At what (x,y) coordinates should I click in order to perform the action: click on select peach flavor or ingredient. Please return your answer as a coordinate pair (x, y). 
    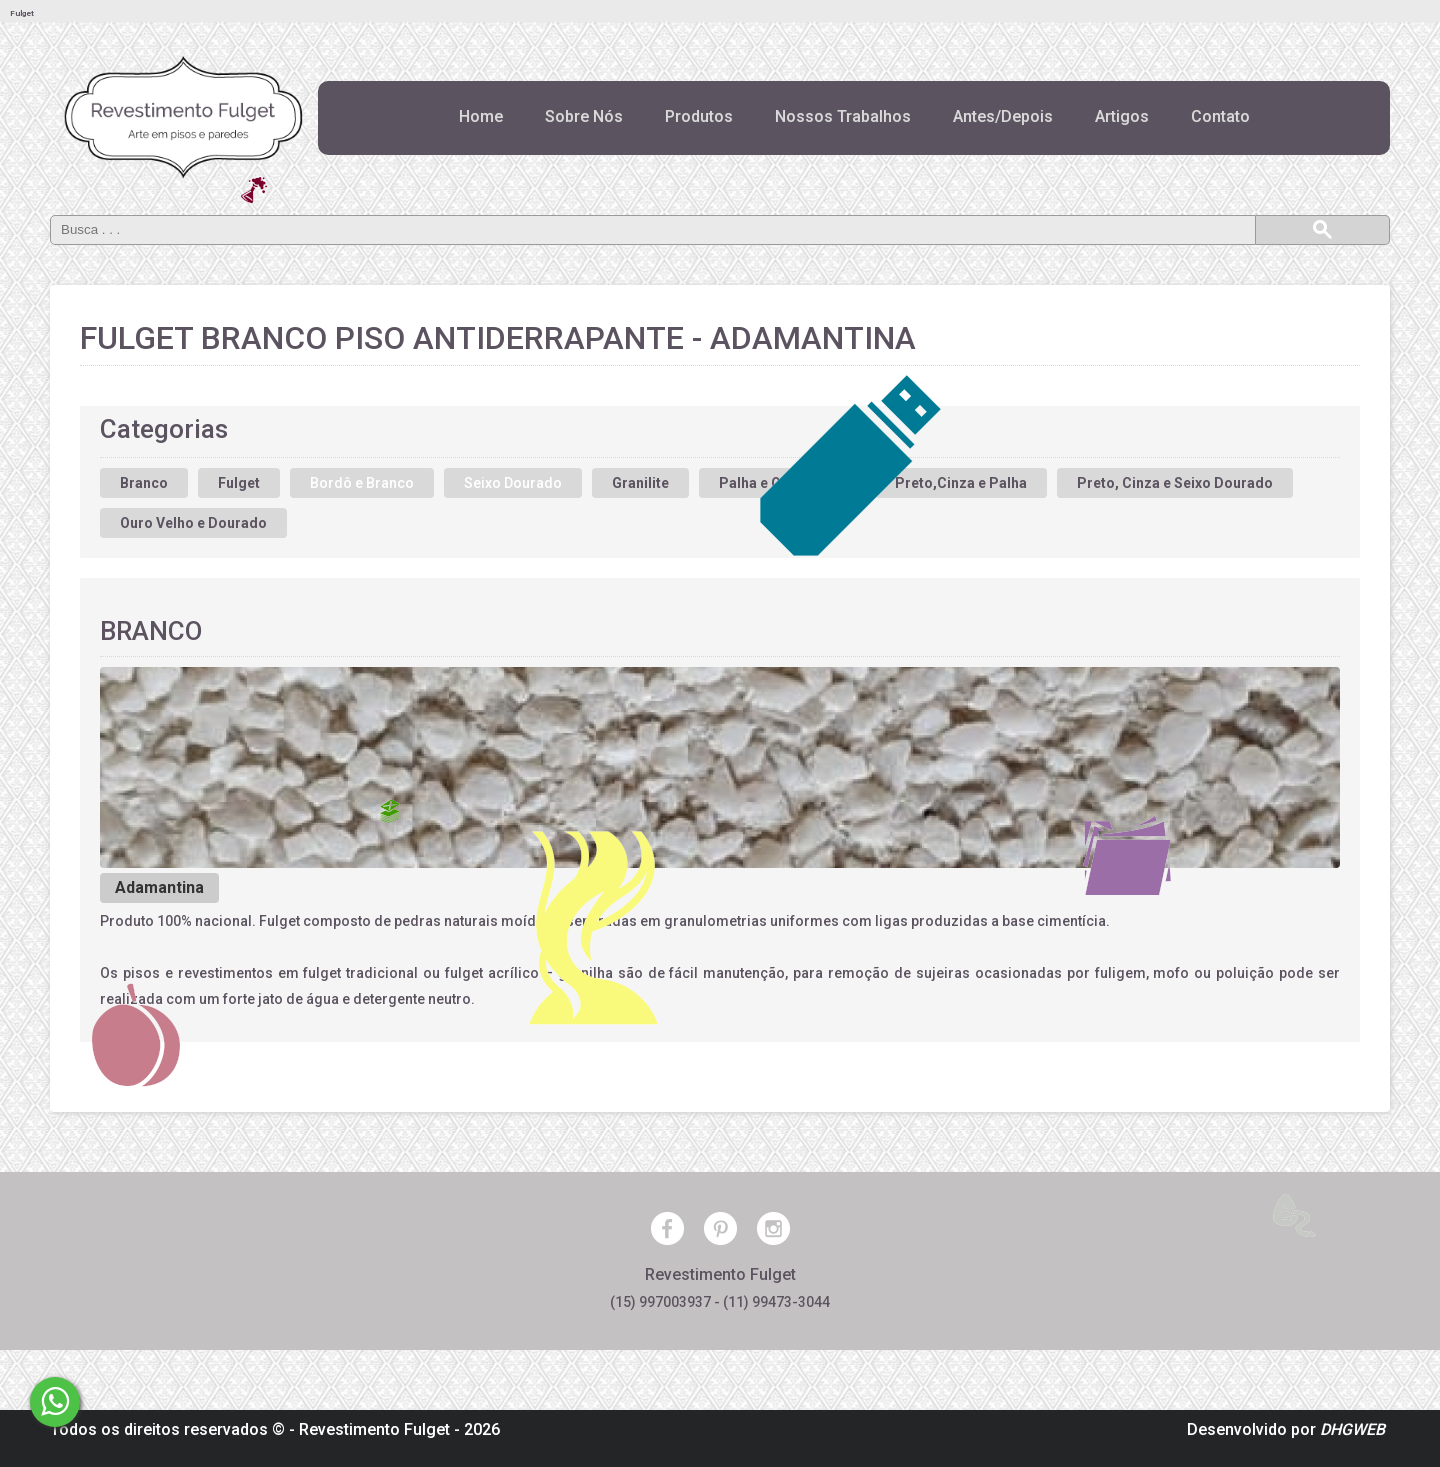
    Looking at the image, I should click on (136, 1035).